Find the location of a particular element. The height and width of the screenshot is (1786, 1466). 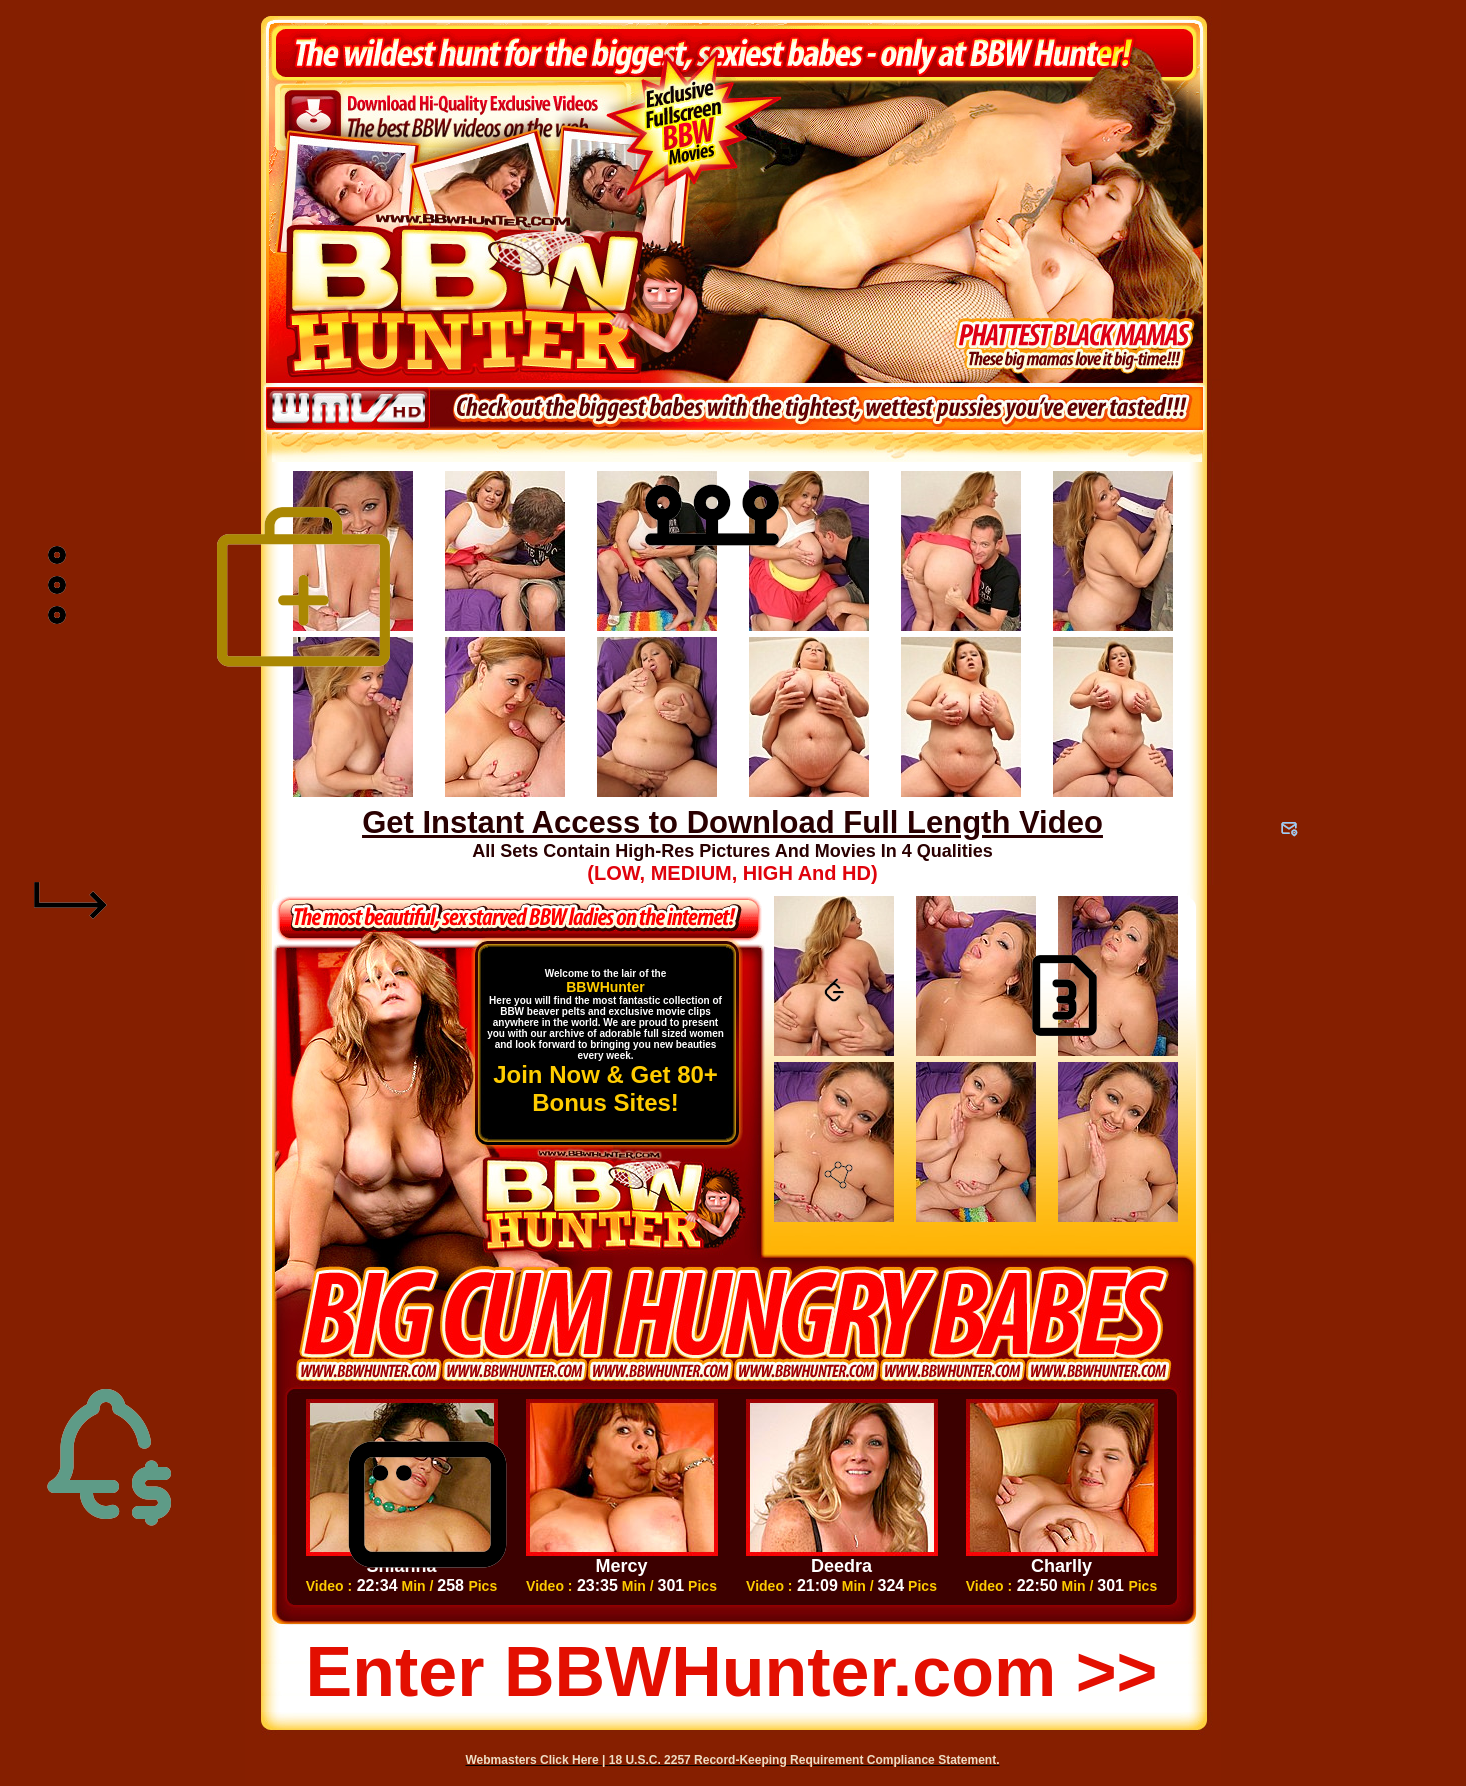

set up price alerts or payment notifications is located at coordinates (106, 1454).